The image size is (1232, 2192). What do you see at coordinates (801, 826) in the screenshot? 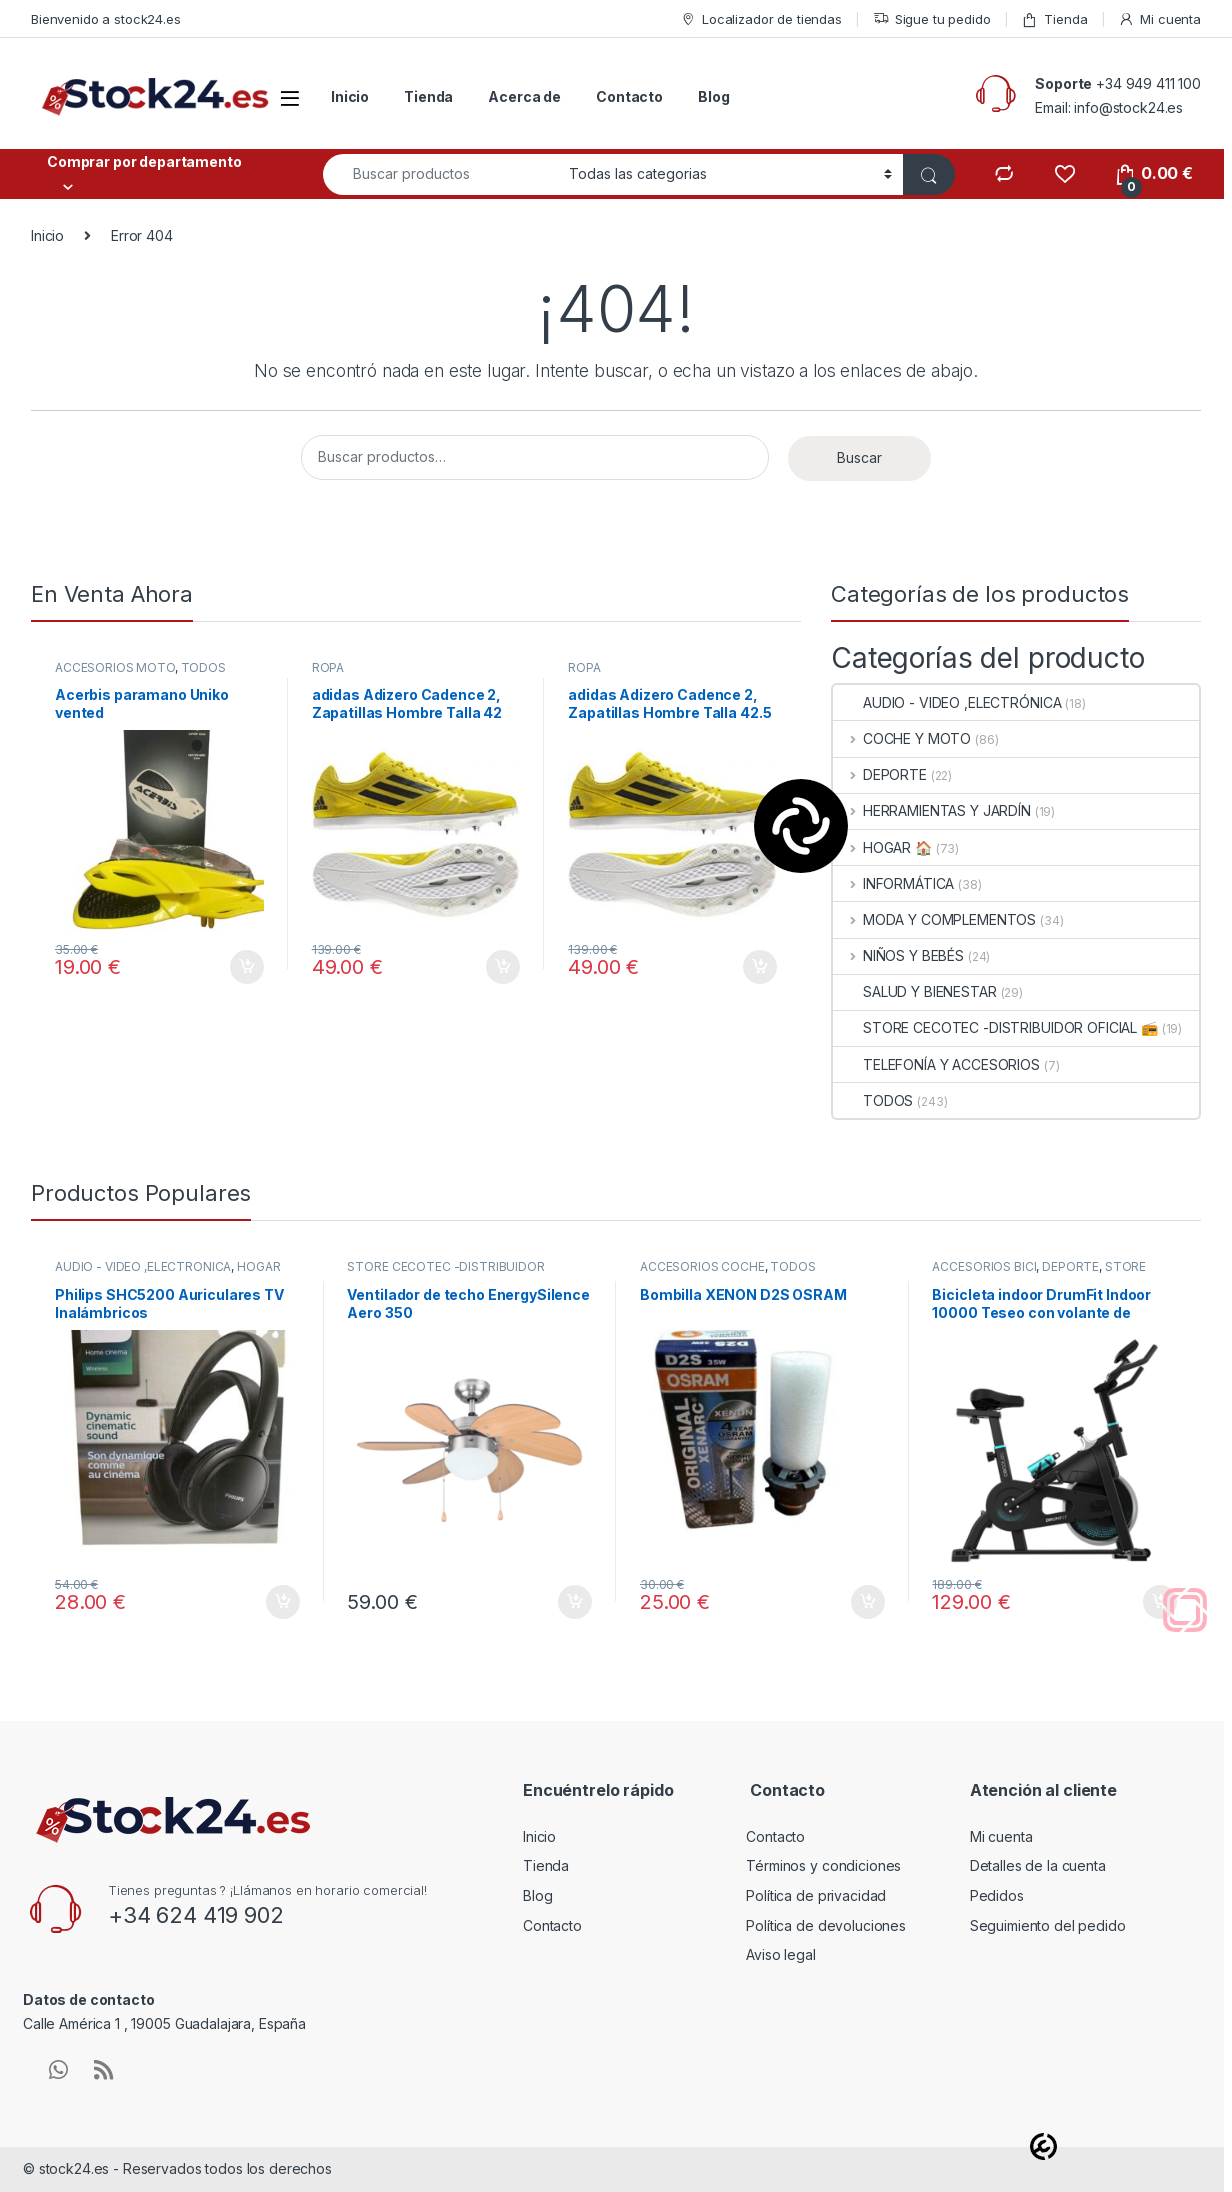
I see `open Element messaging app` at bounding box center [801, 826].